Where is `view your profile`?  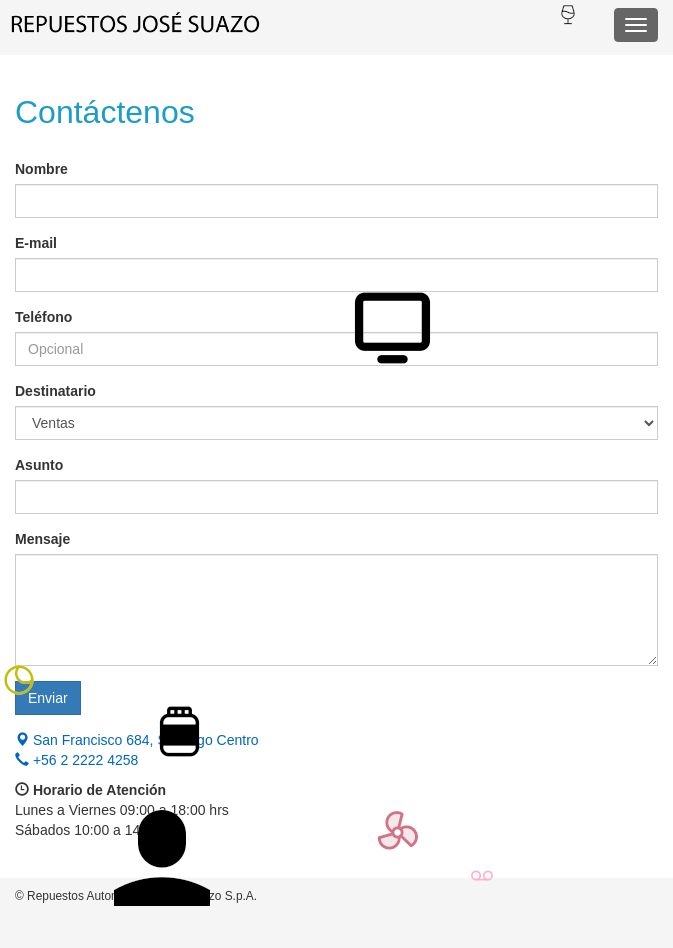 view your profile is located at coordinates (162, 858).